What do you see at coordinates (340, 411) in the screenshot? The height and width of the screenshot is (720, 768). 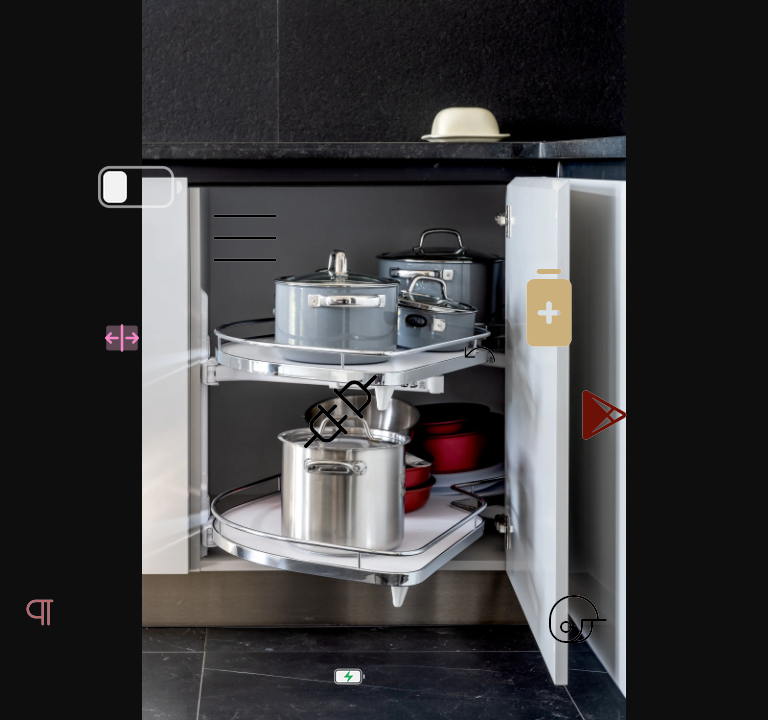 I see `connect or establish a connection` at bounding box center [340, 411].